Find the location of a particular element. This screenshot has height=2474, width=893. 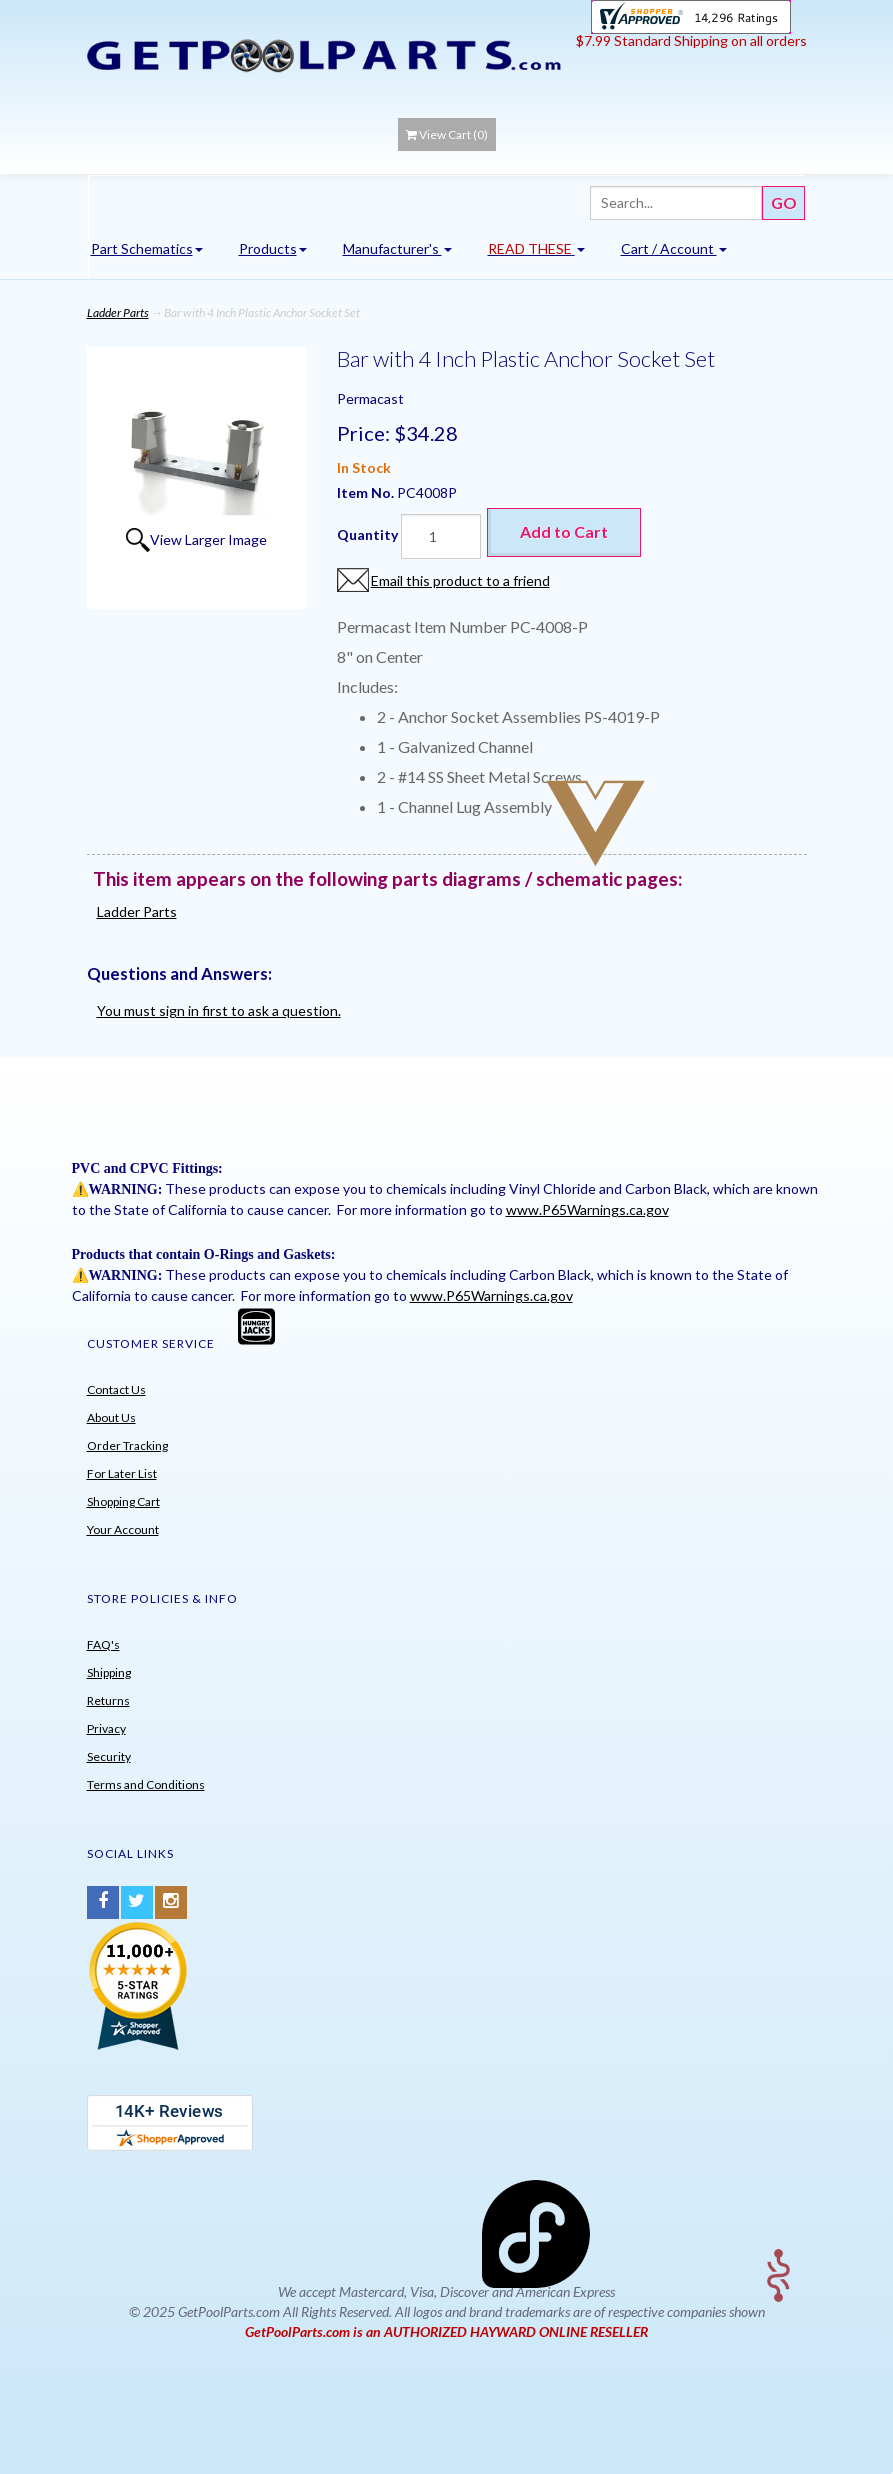

open the Hungry Jack's app is located at coordinates (256, 1326).